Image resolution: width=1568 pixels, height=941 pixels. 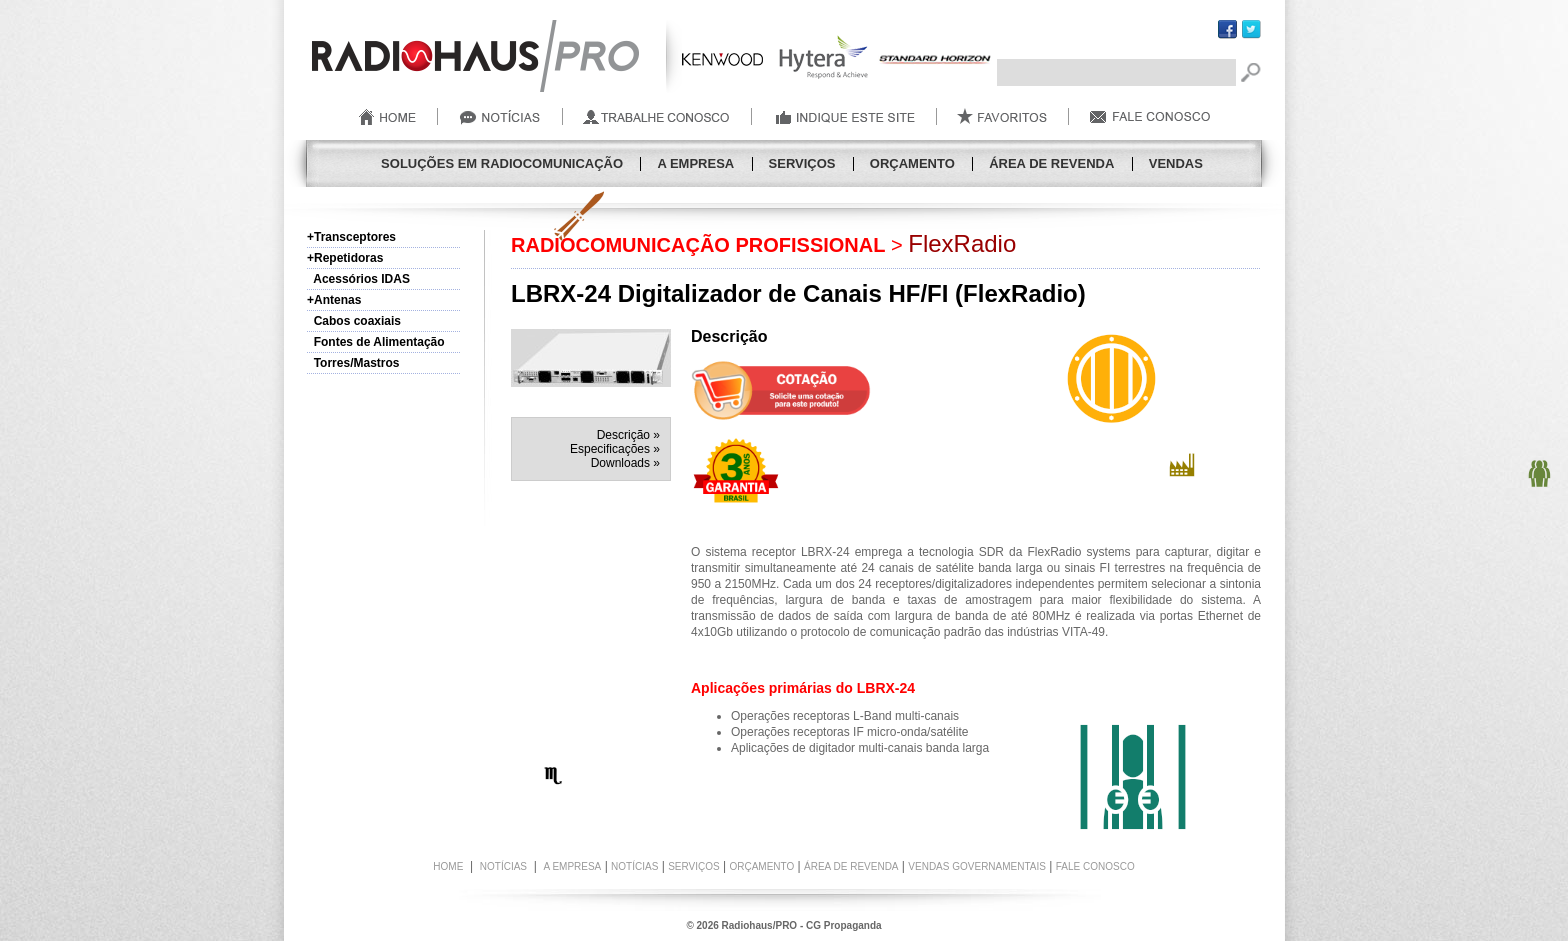 What do you see at coordinates (1539, 473) in the screenshot?
I see `backup or sync your team data` at bounding box center [1539, 473].